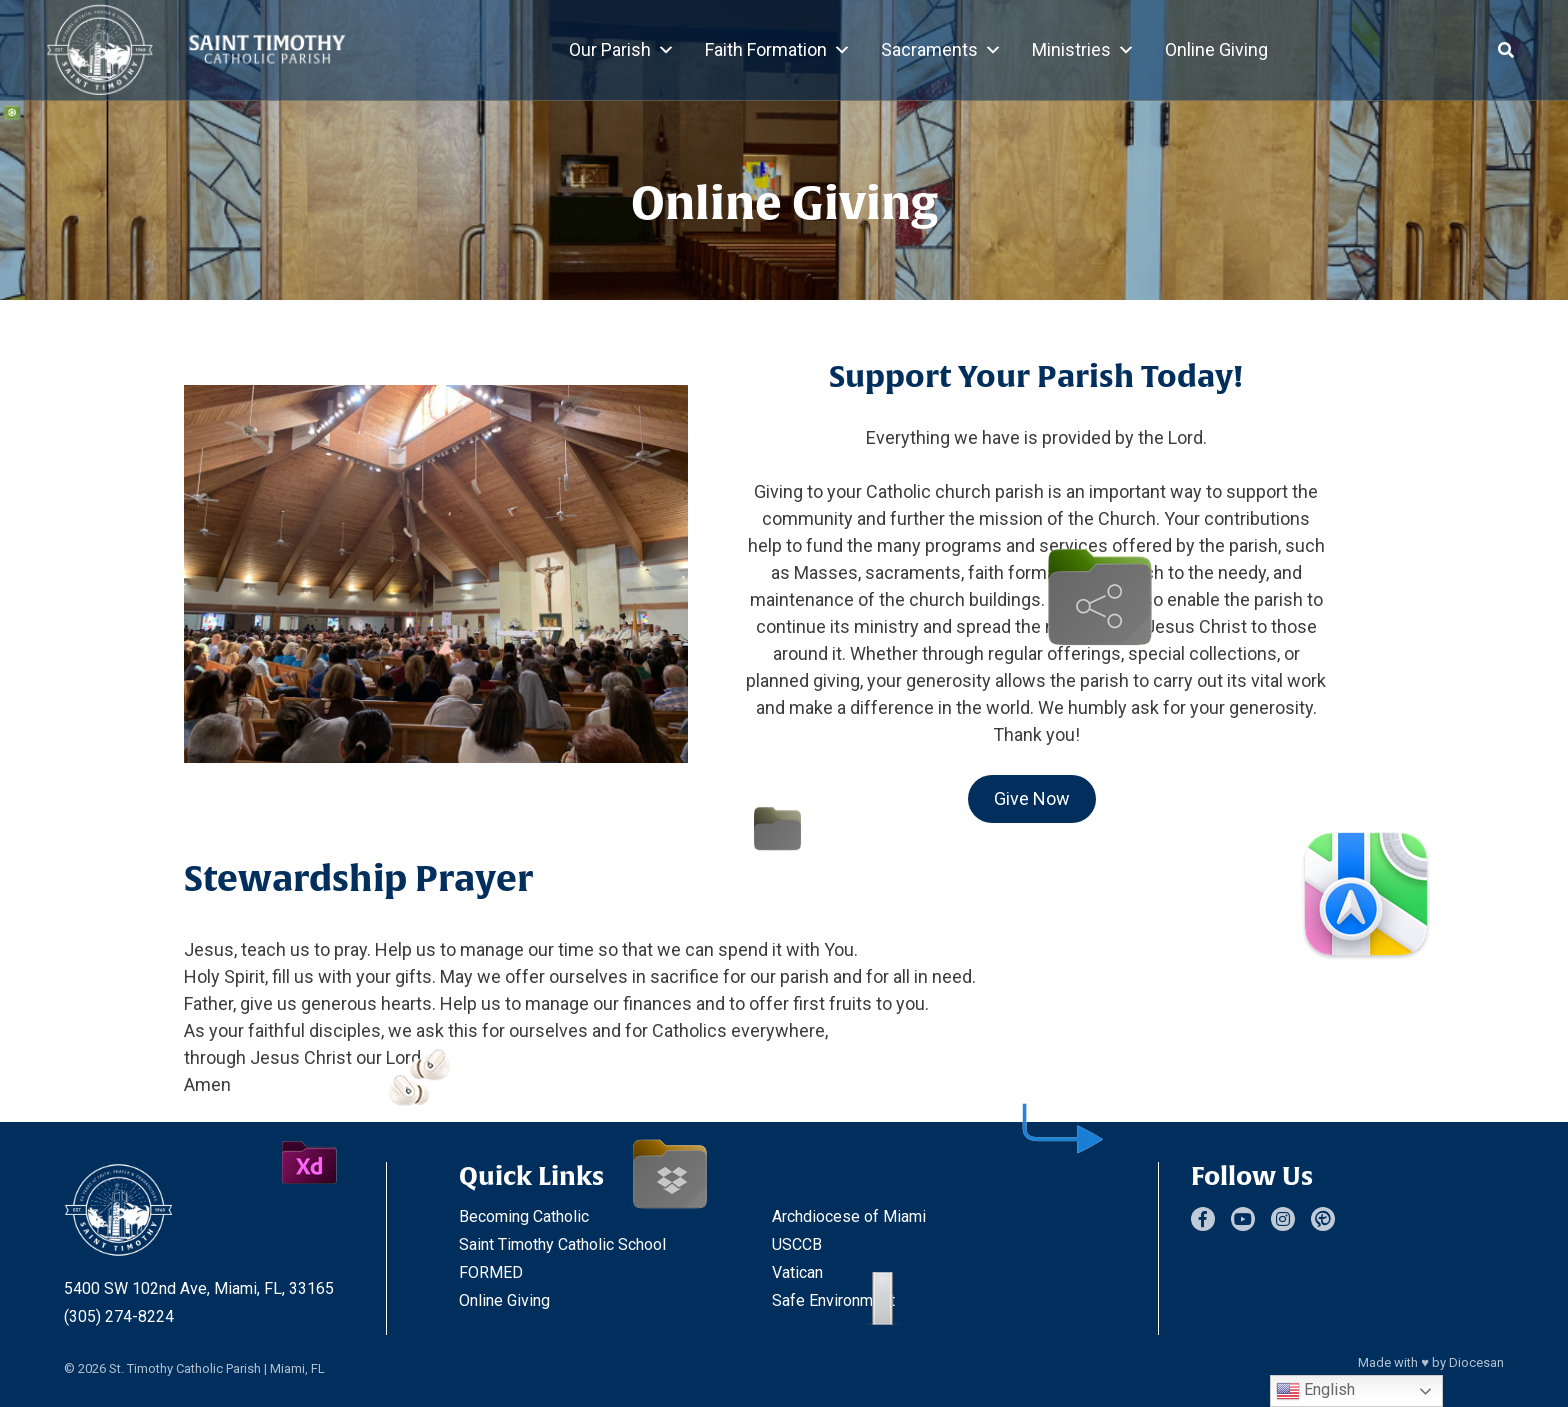  What do you see at coordinates (1366, 894) in the screenshot?
I see `open apple maps application` at bounding box center [1366, 894].